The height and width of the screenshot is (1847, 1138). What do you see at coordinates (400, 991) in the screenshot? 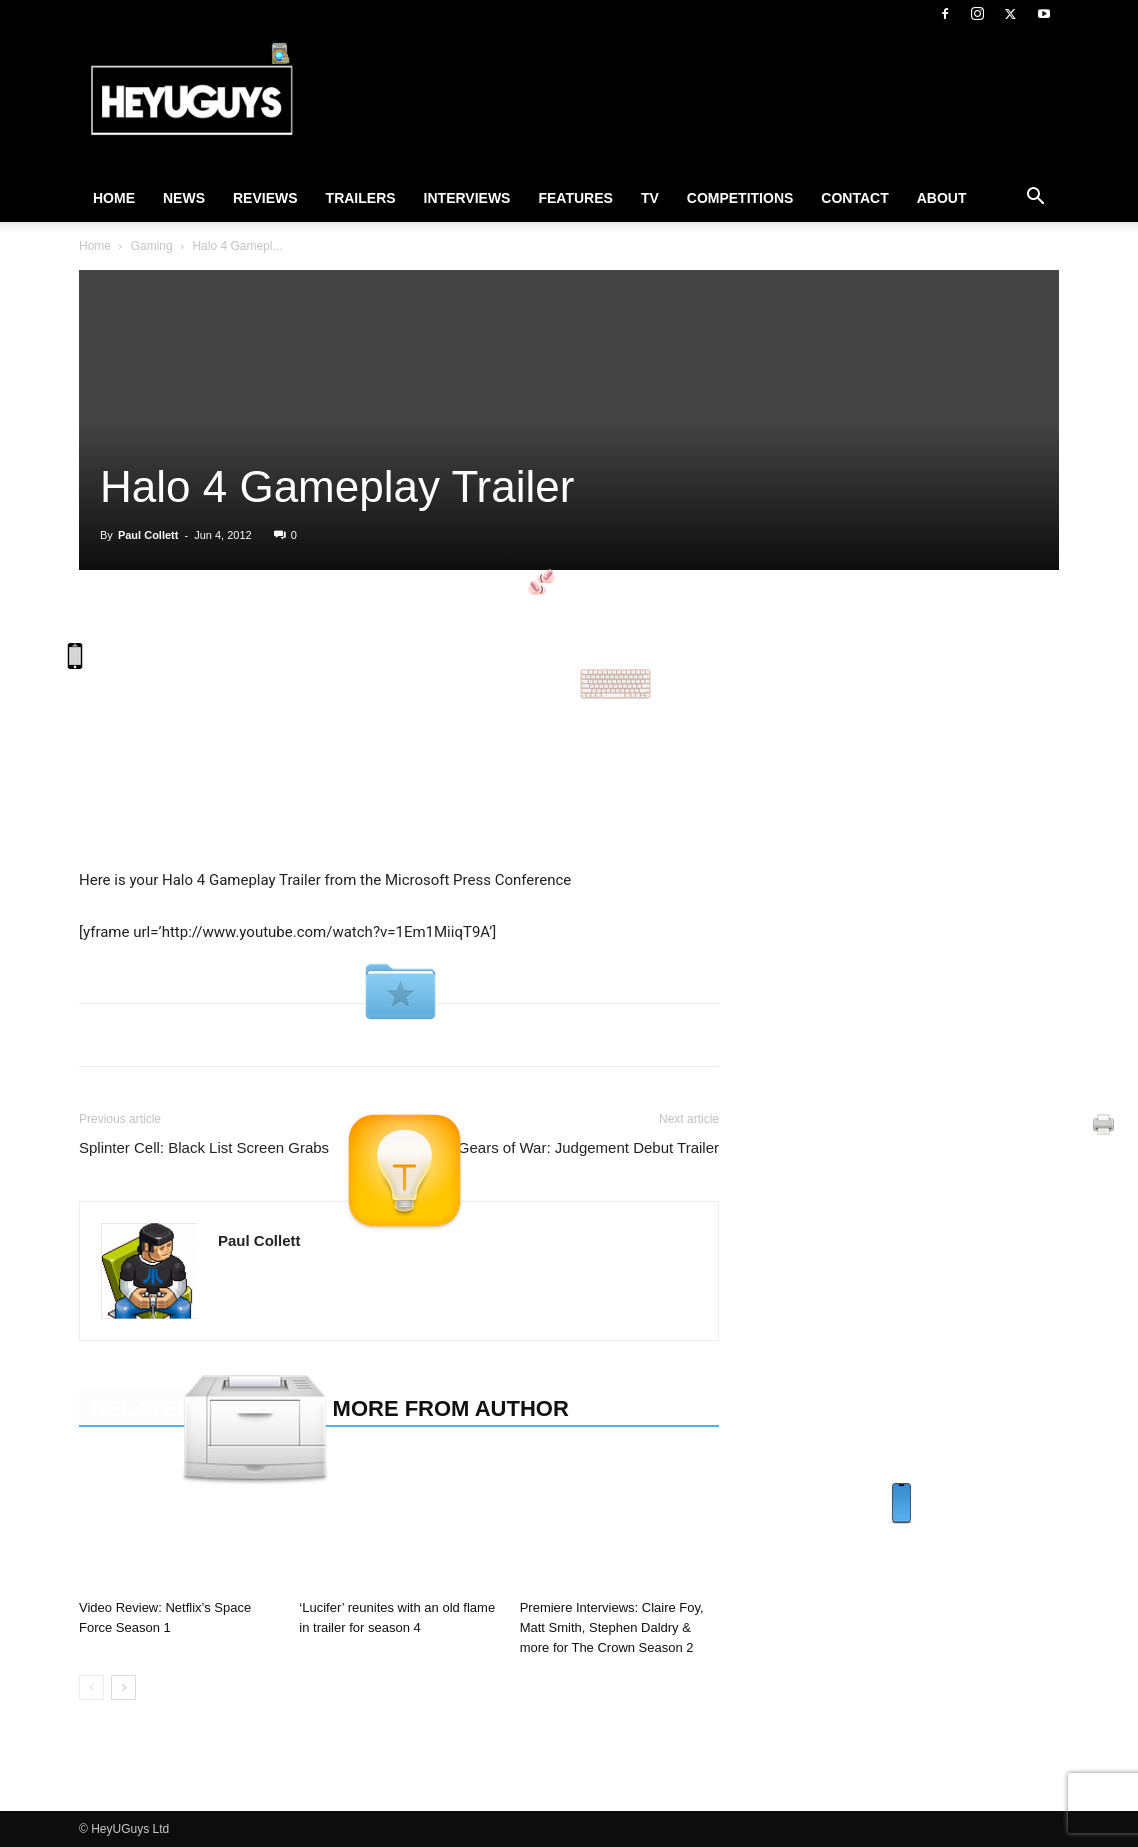
I see `open your bookmarked files folder` at bounding box center [400, 991].